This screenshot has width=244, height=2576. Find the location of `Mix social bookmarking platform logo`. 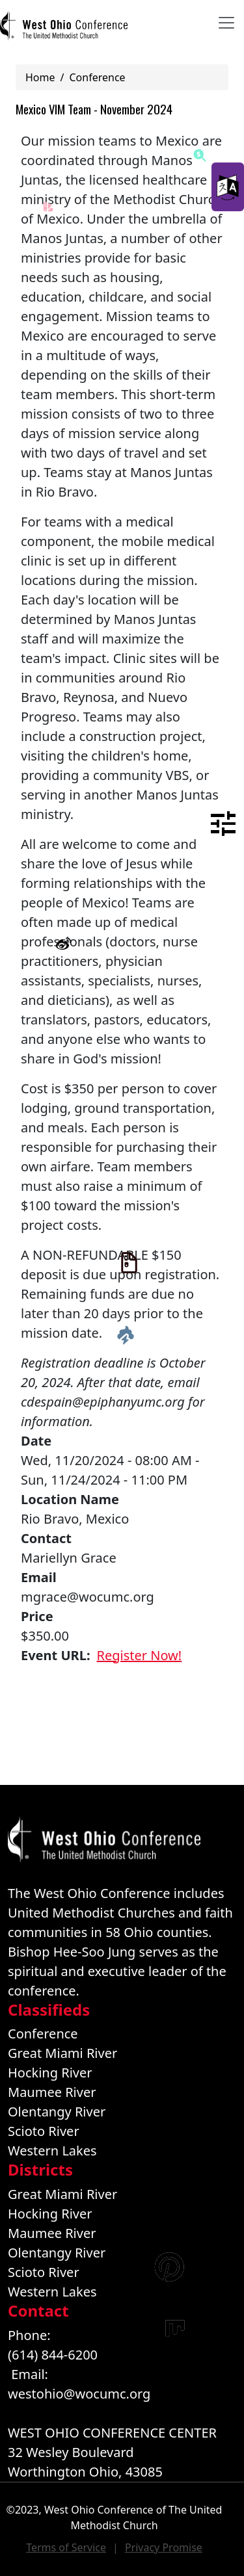

Mix social bookmarking platform logo is located at coordinates (175, 2328).